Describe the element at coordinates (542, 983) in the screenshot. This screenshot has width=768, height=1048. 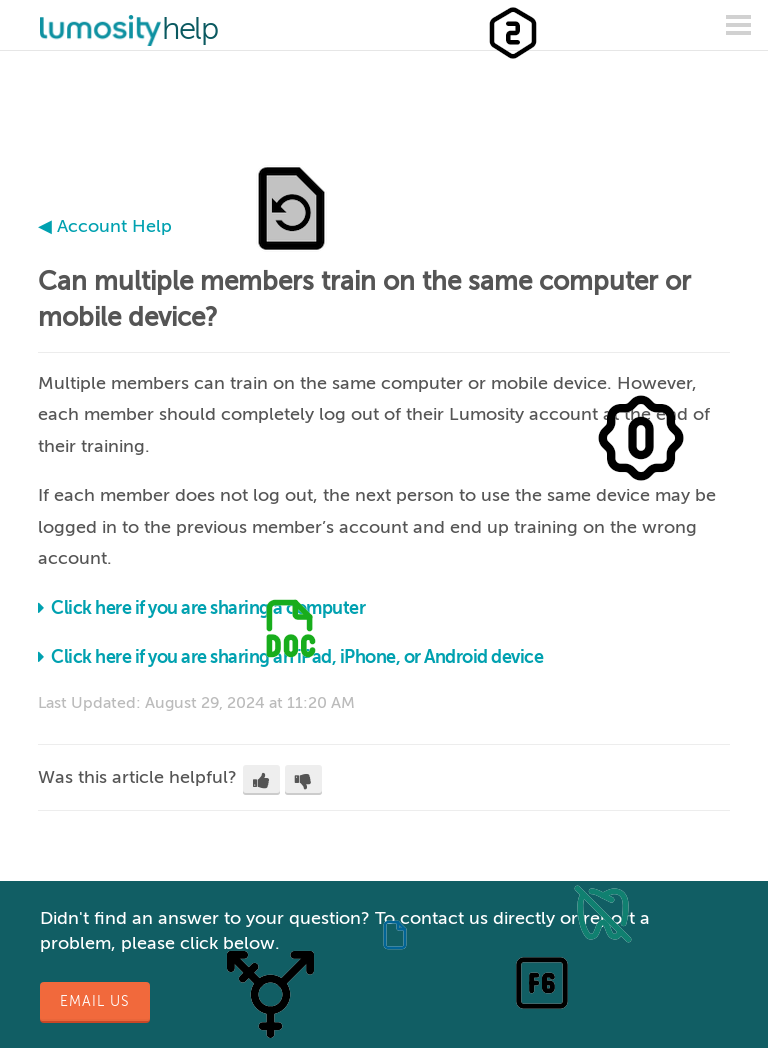
I see `press F6 keyboard shortcut` at that location.